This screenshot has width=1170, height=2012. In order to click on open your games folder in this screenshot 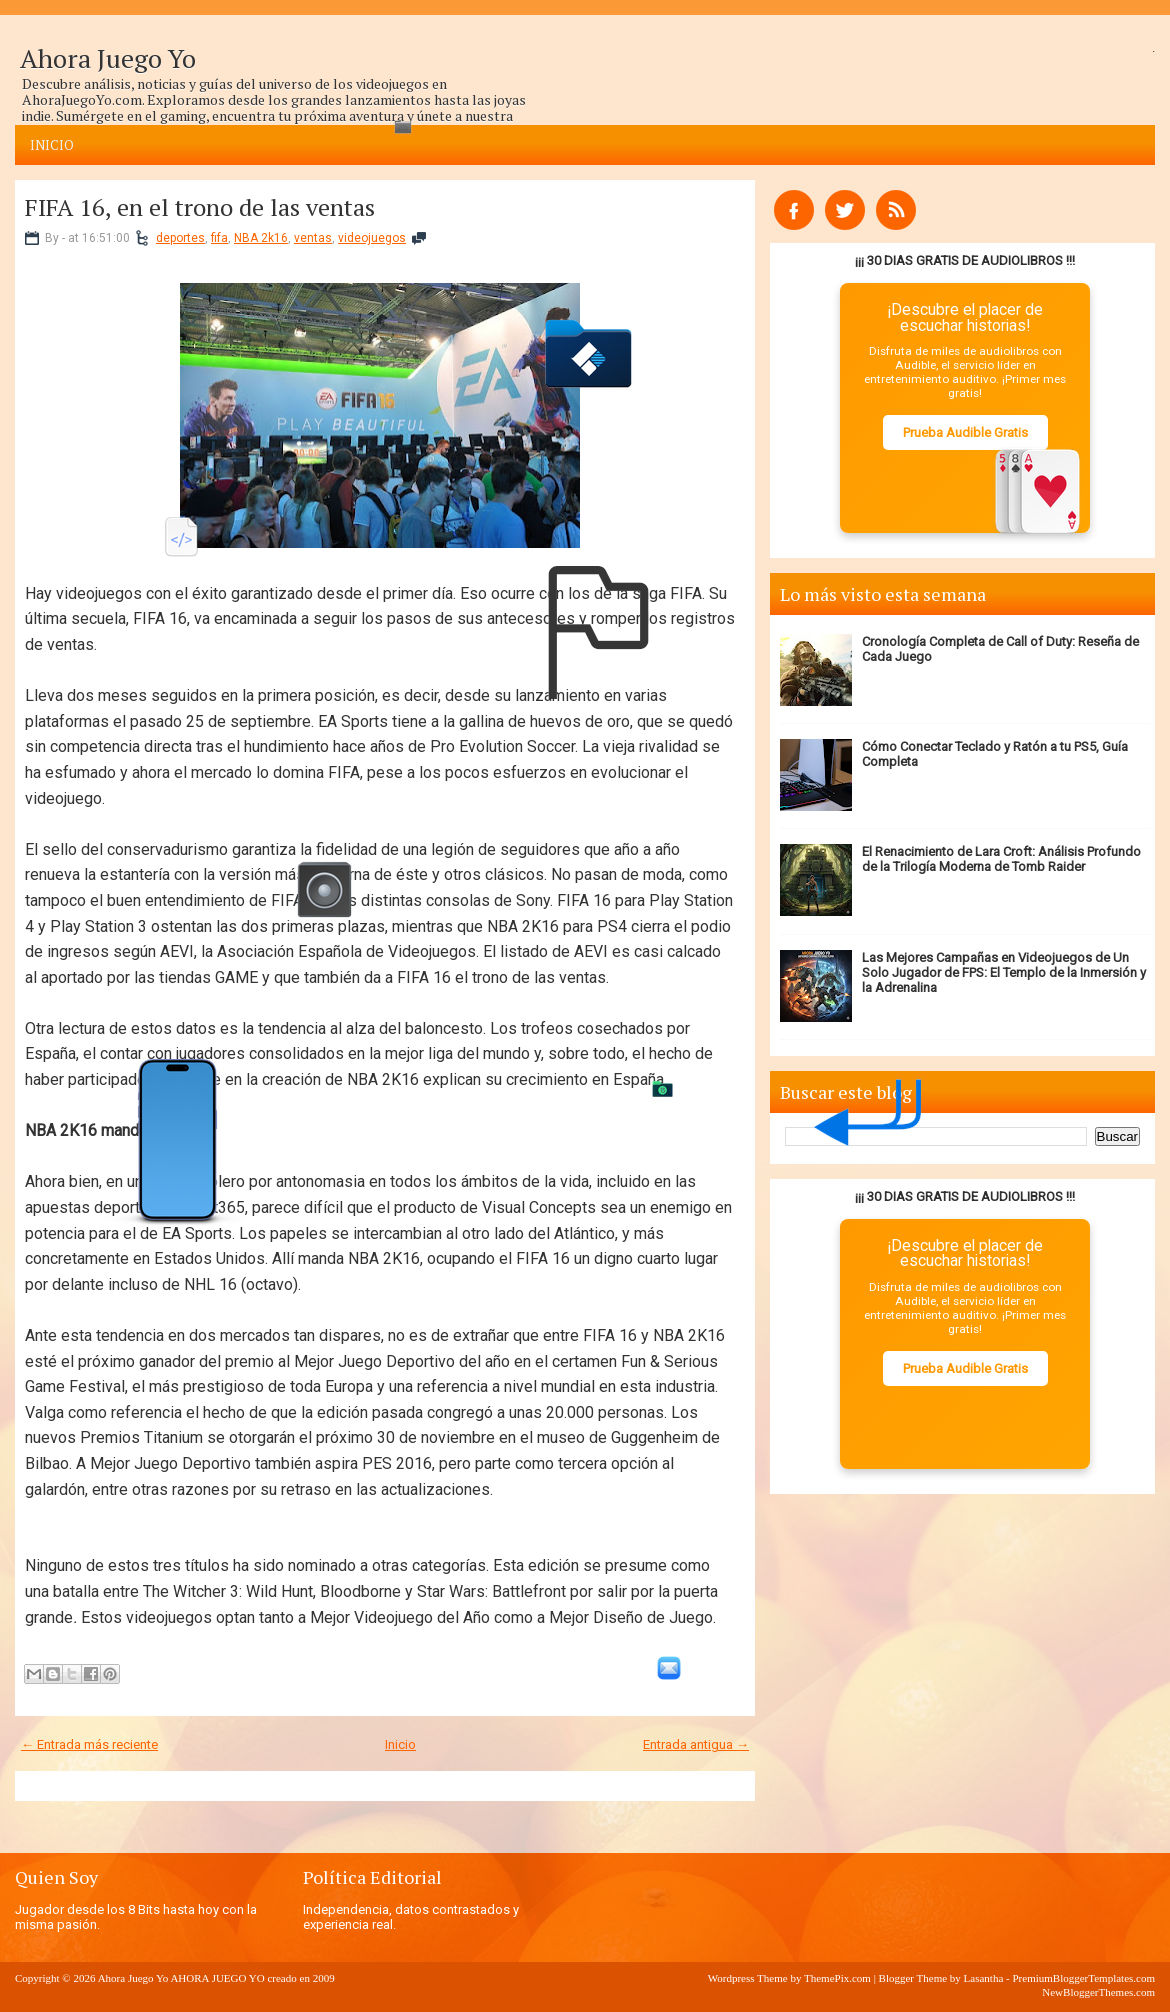, I will do `click(403, 127)`.